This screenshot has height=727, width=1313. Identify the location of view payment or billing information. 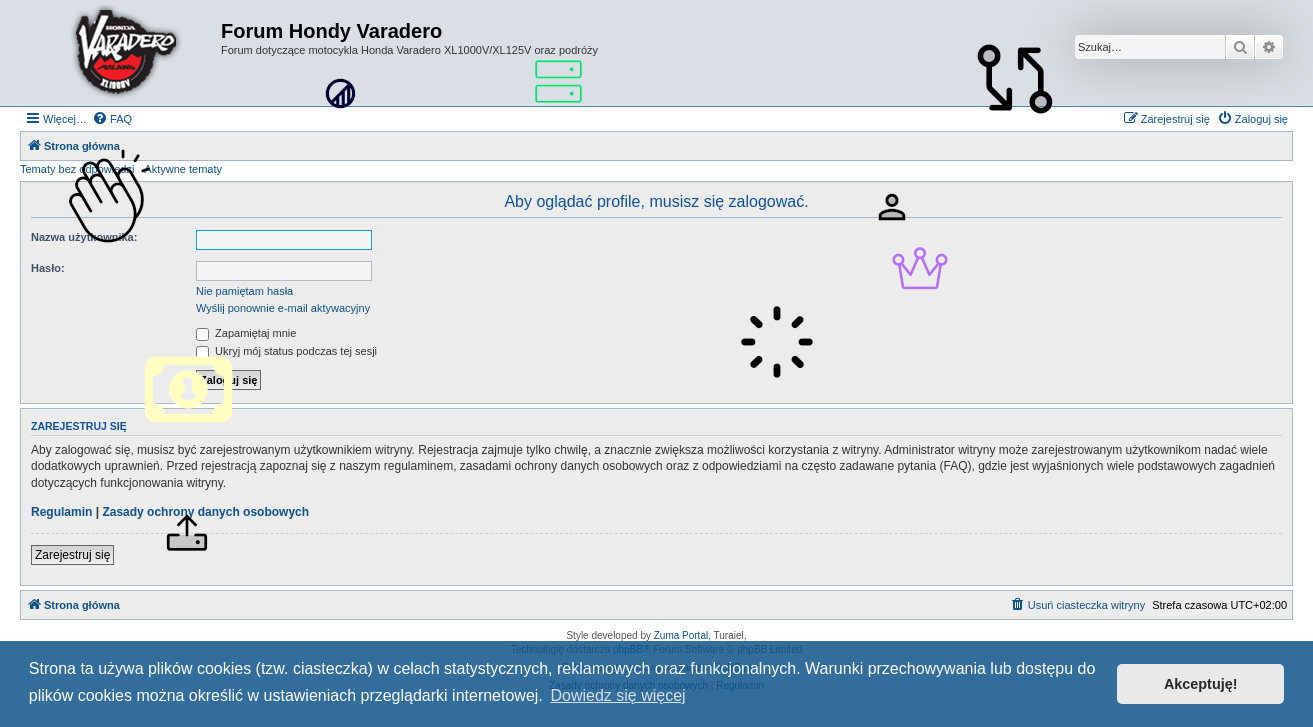
(188, 389).